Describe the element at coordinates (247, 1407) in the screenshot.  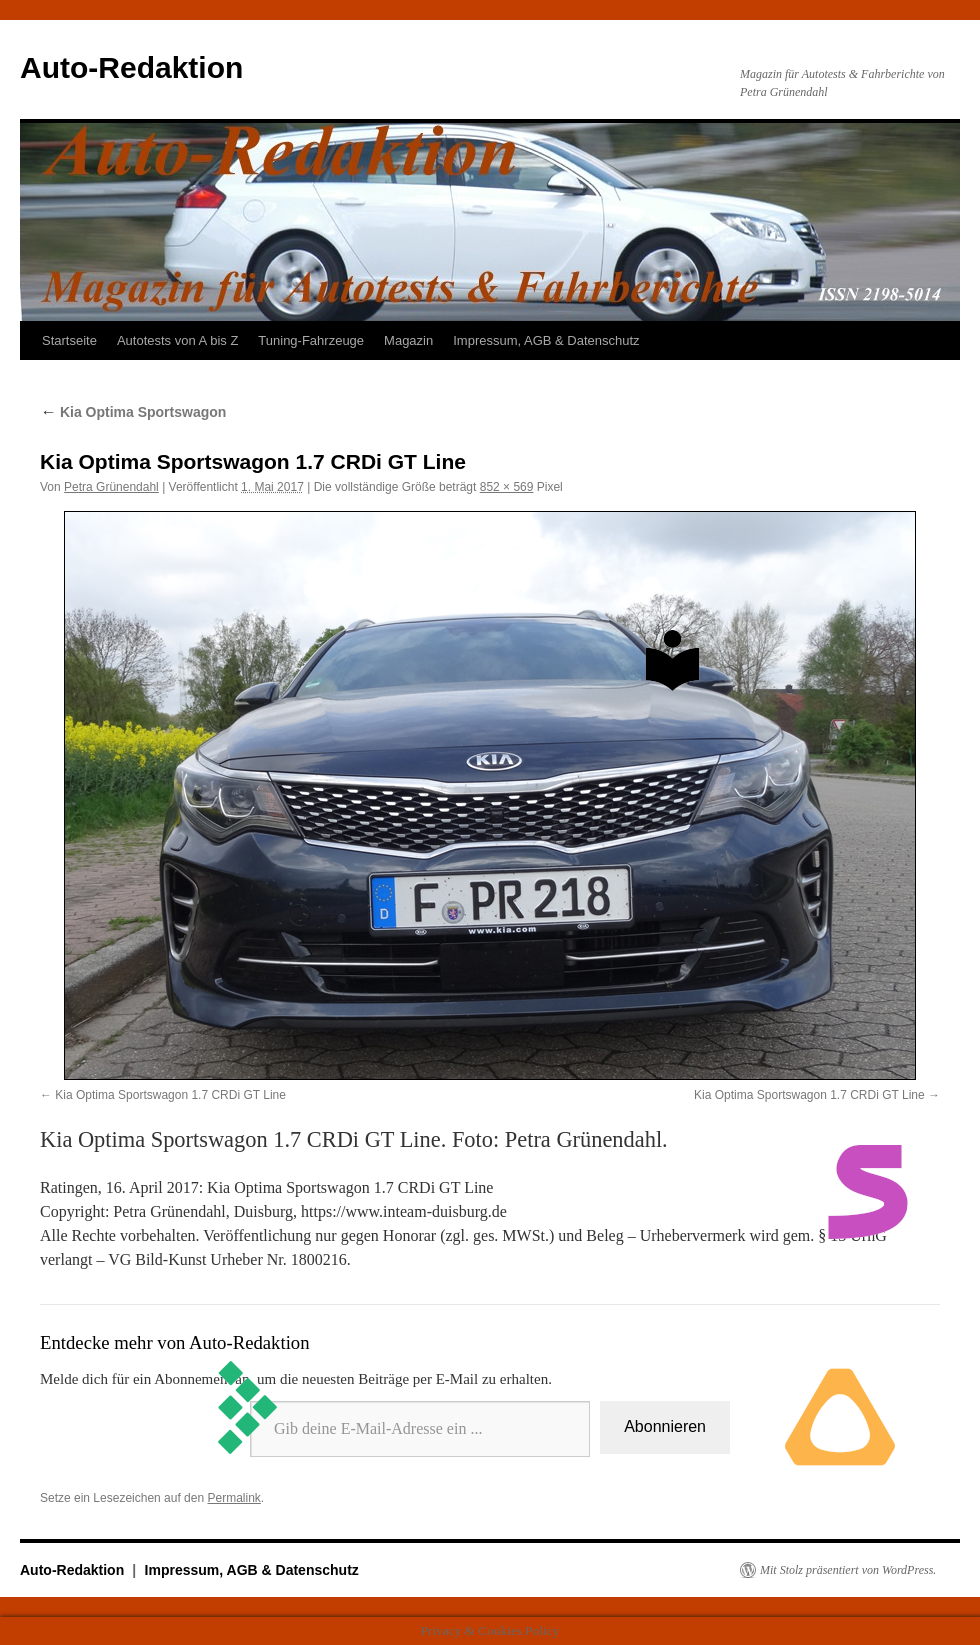
I see `open TestRail test management platform` at that location.